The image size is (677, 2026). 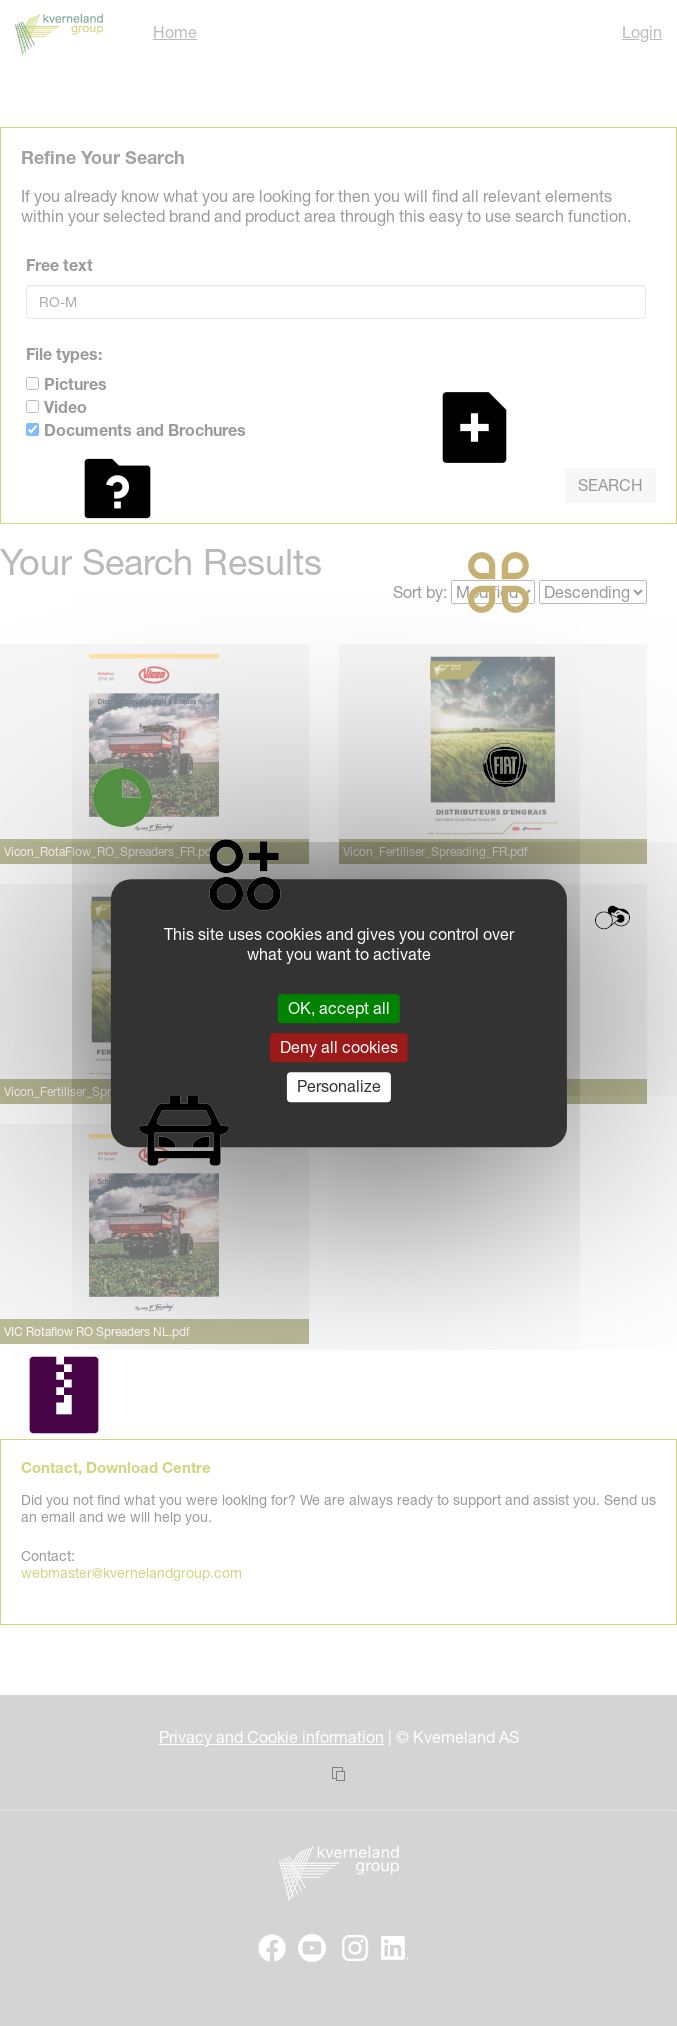 What do you see at coordinates (612, 917) in the screenshot?
I see `open the Crew United platform` at bounding box center [612, 917].